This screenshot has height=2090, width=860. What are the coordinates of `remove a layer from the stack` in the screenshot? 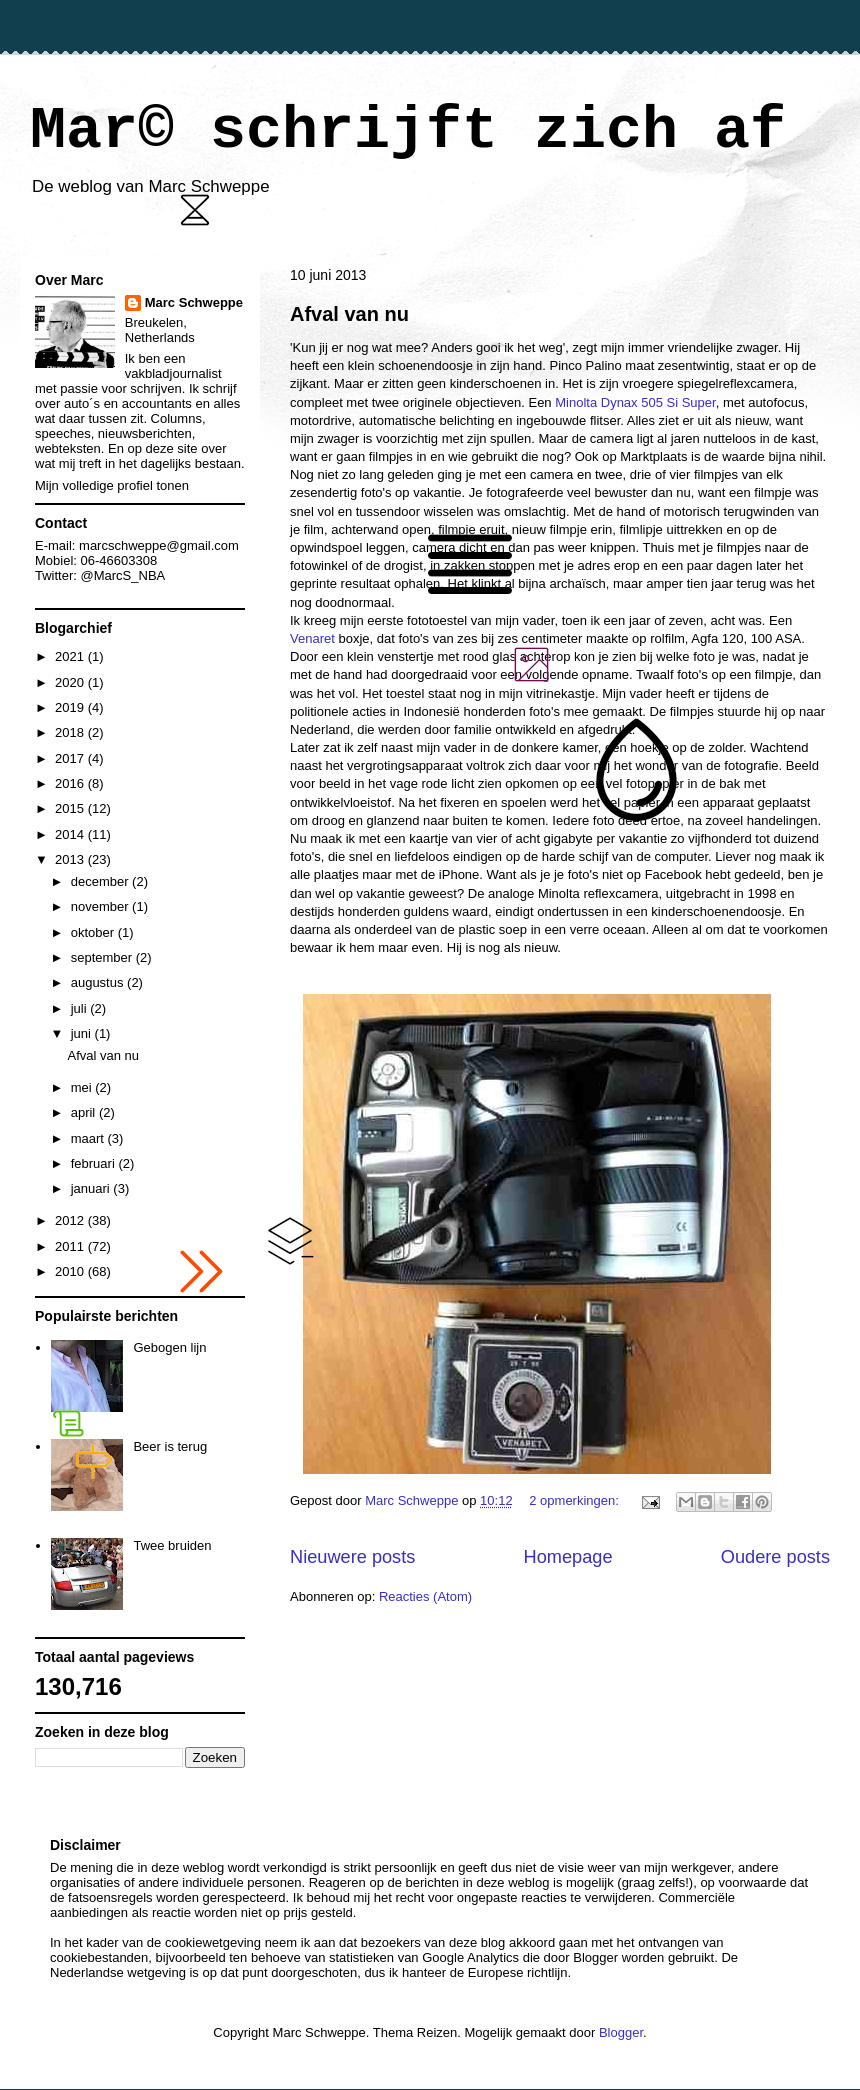 It's located at (290, 1241).